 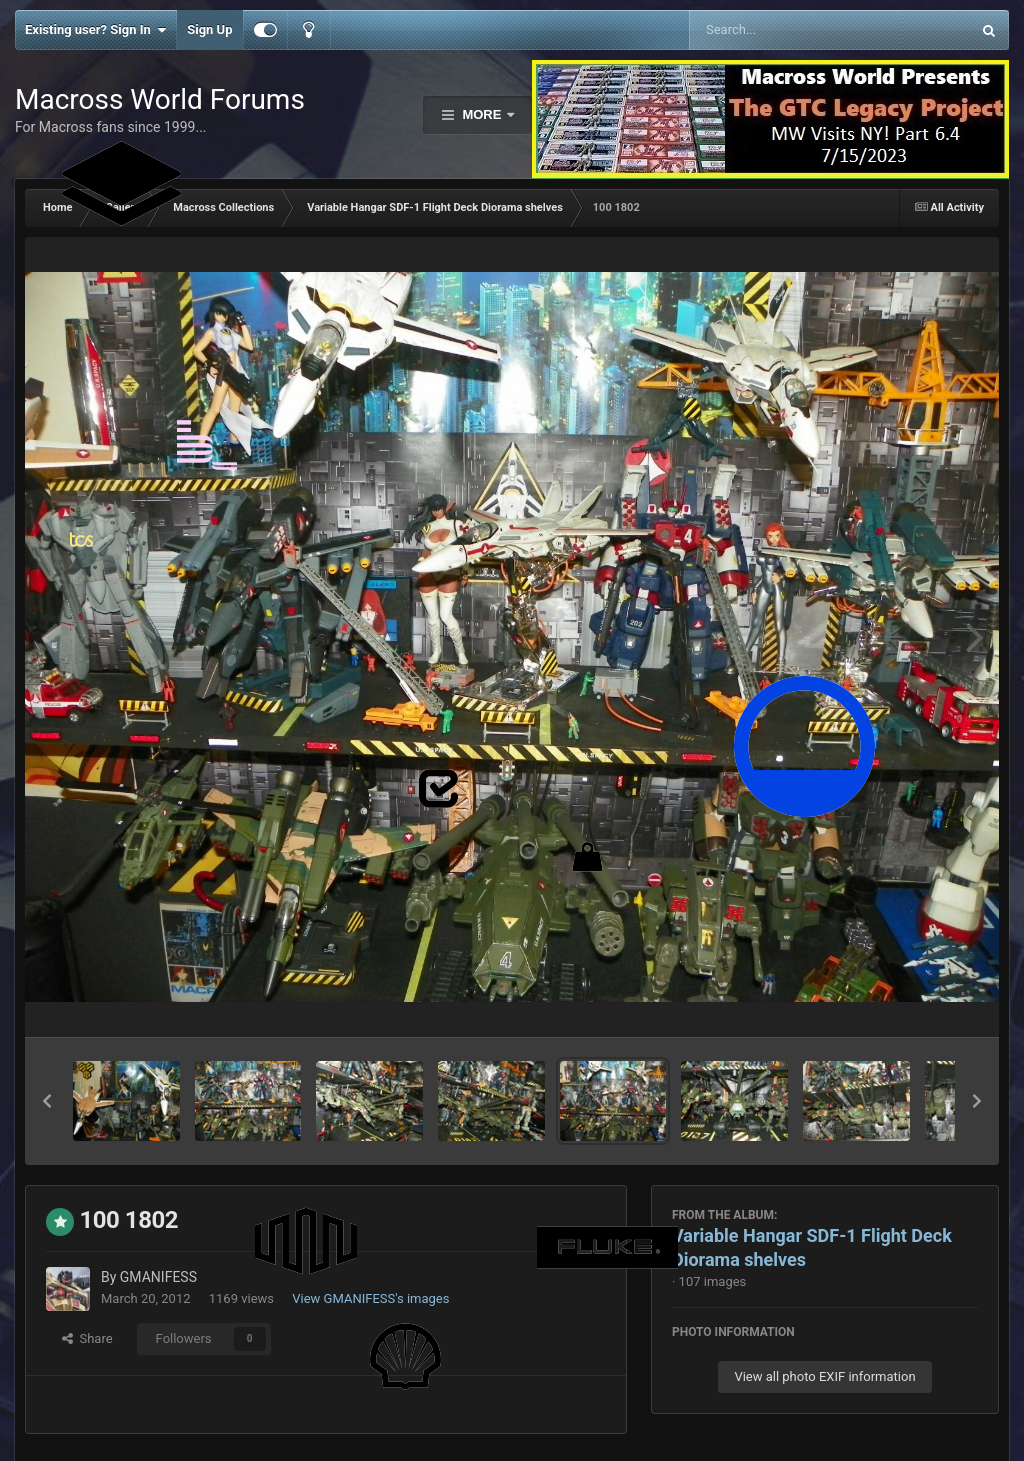 What do you see at coordinates (306, 1241) in the screenshot?
I see `equinix metal logo` at bounding box center [306, 1241].